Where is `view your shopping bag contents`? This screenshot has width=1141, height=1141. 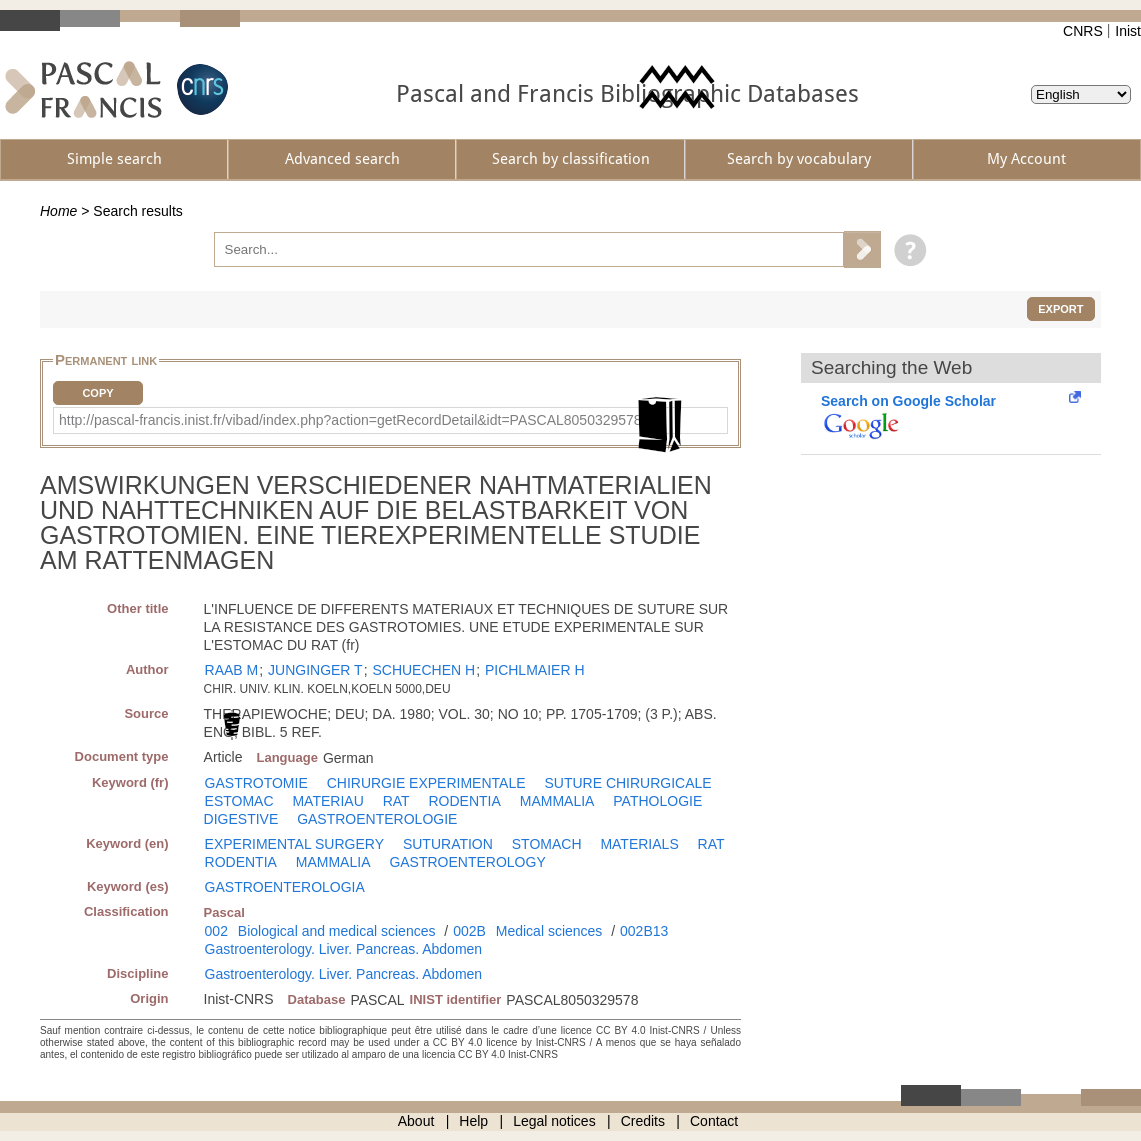
view your shopping bag contents is located at coordinates (660, 423).